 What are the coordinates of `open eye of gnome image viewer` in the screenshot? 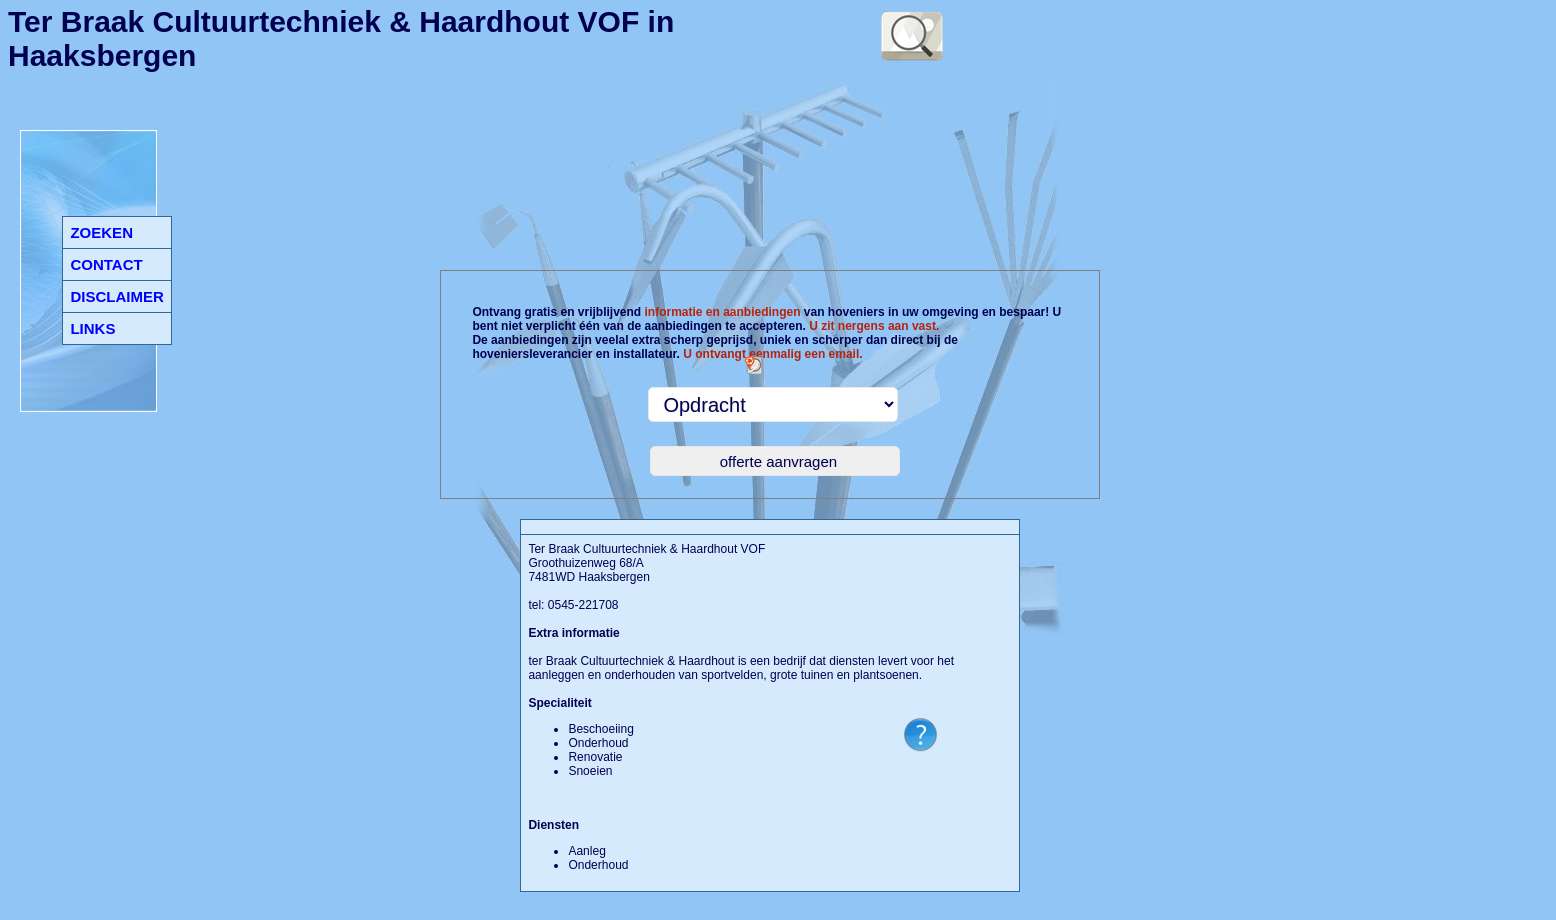 It's located at (912, 36).